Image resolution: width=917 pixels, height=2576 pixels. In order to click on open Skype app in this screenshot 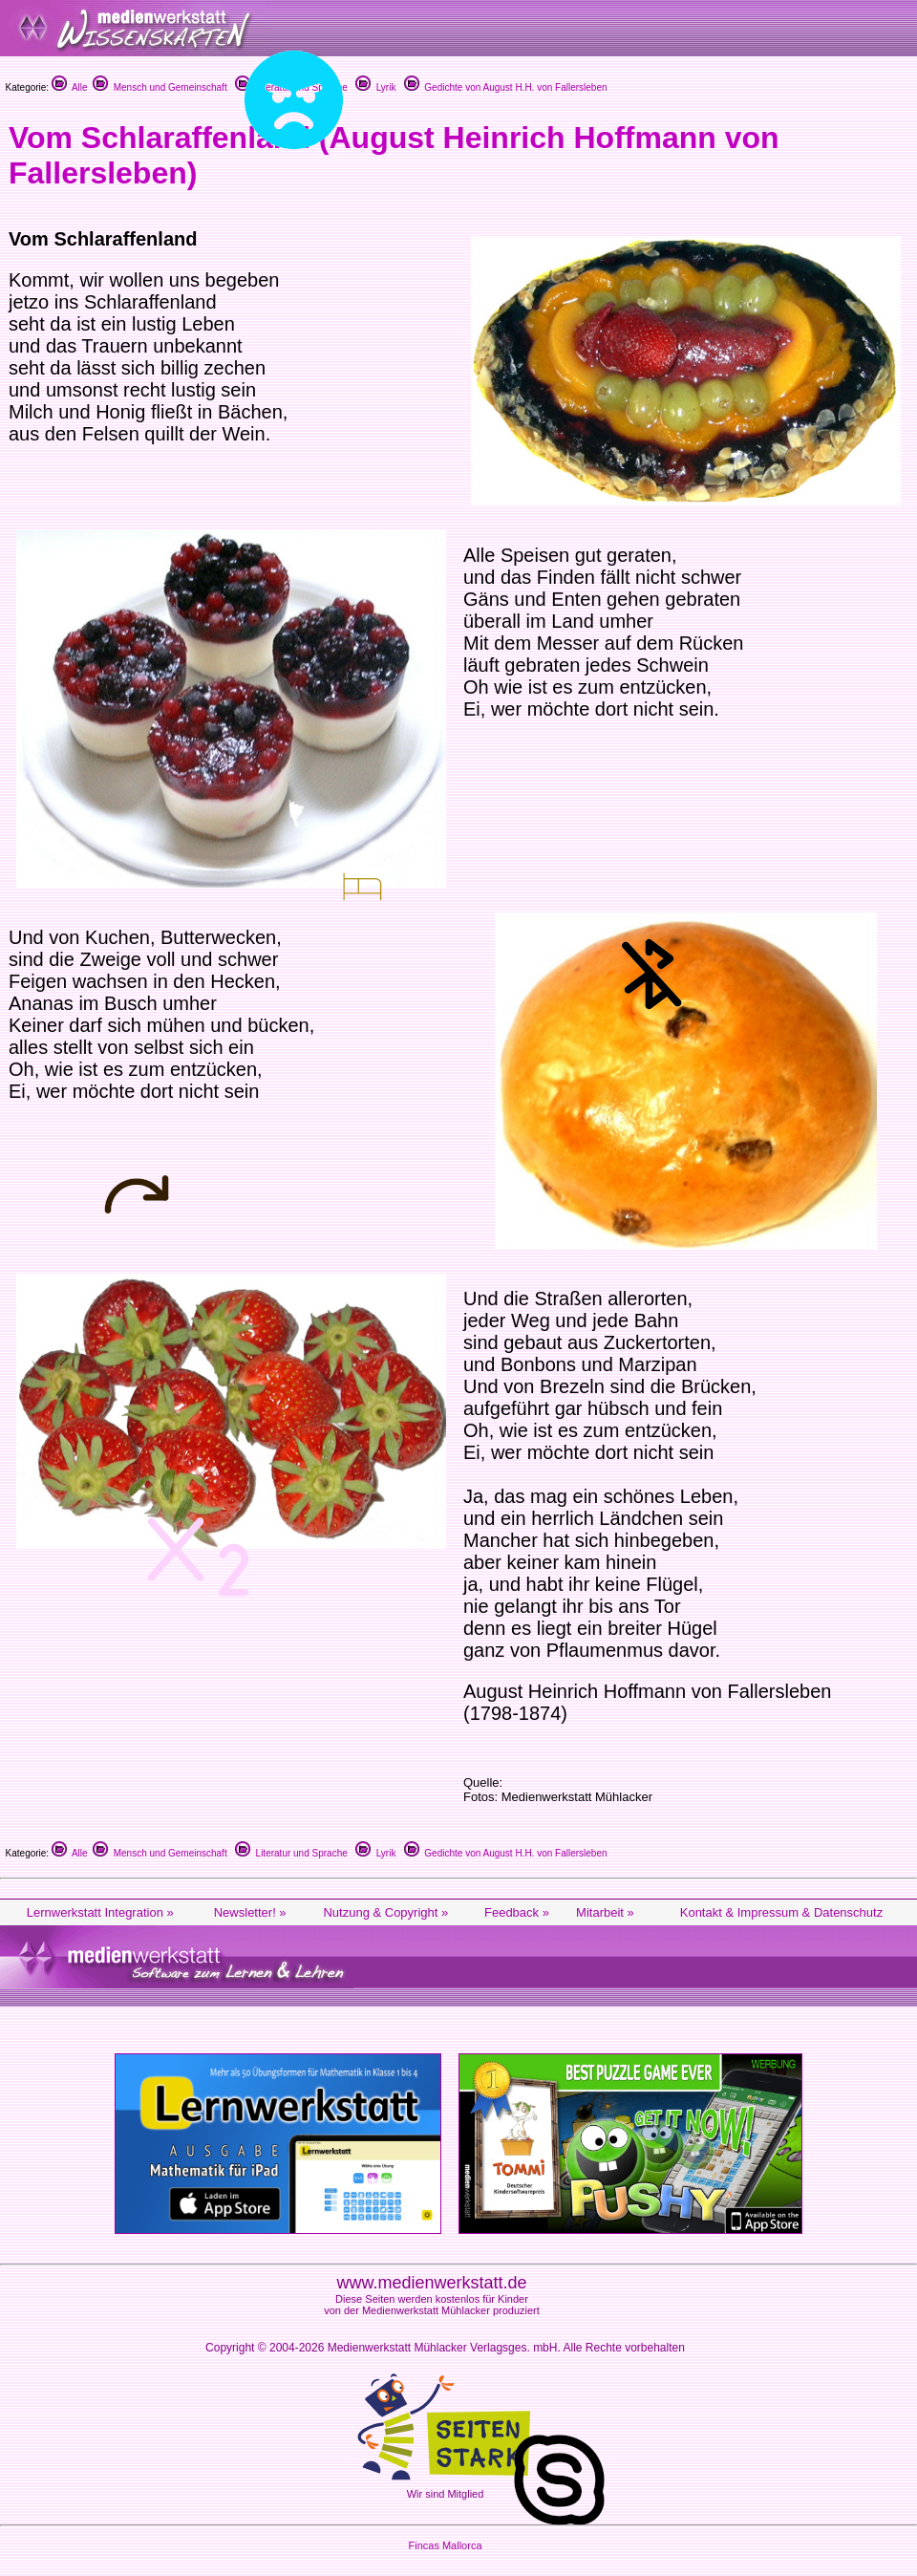, I will do `click(559, 2479)`.